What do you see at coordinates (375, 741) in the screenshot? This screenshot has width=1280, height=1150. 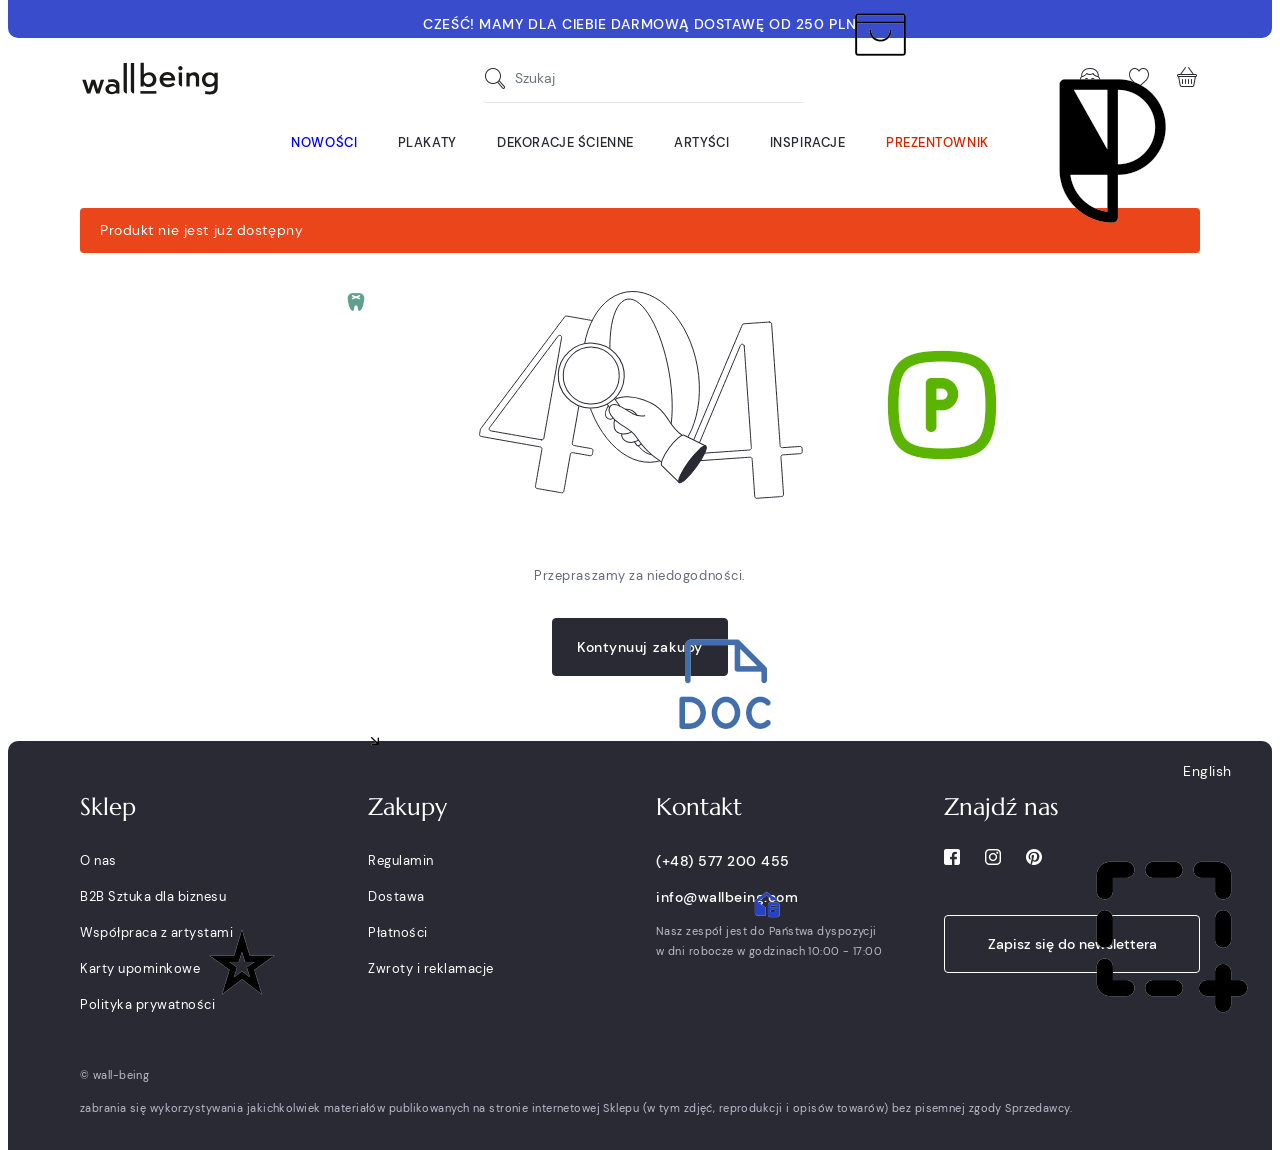 I see `navigate to the next item diagonally` at bounding box center [375, 741].